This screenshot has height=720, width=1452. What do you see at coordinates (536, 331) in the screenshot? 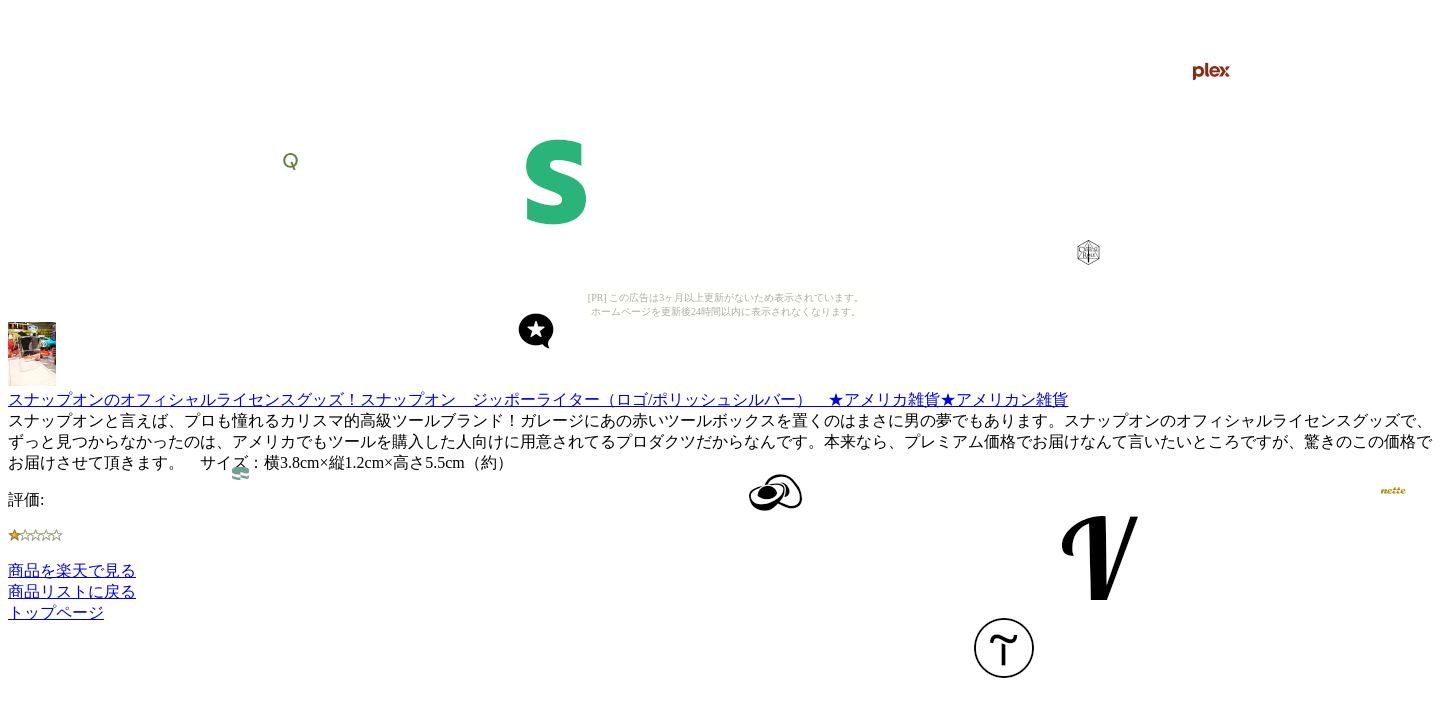
I see `micro.blog social platform logo` at bounding box center [536, 331].